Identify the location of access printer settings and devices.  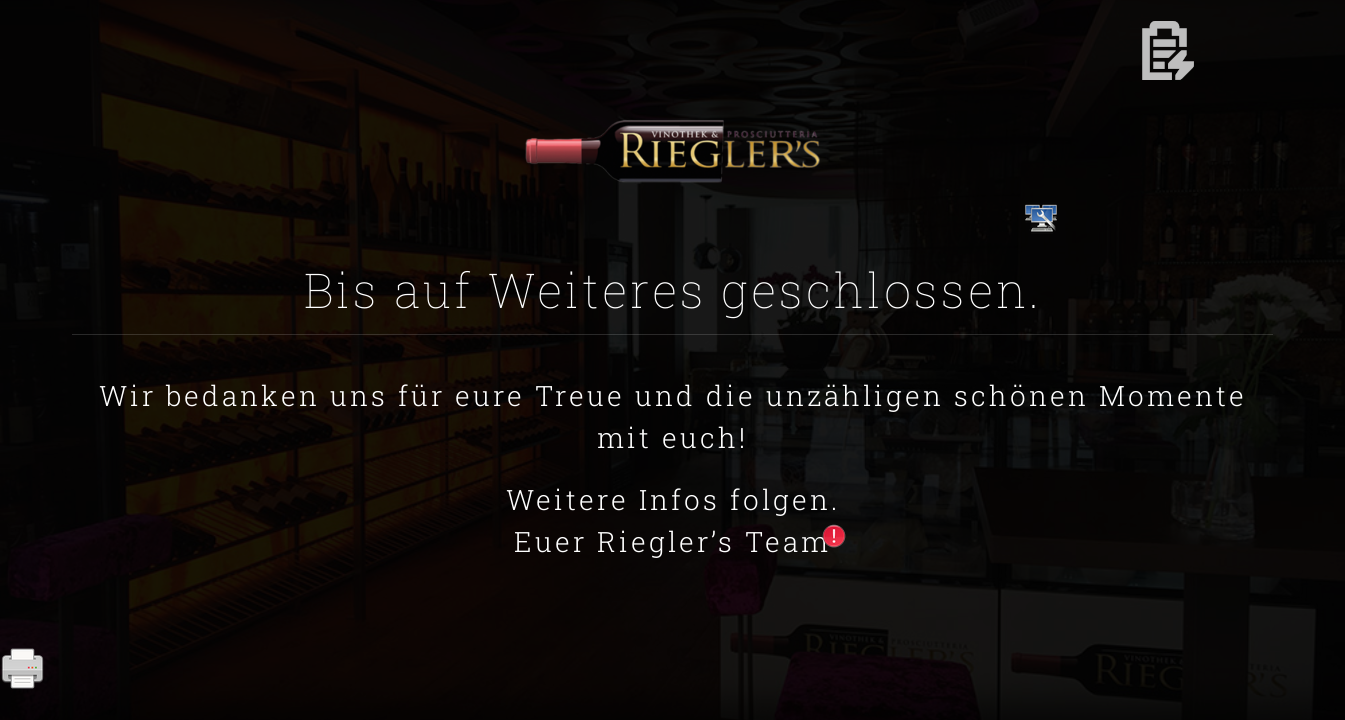
(22, 668).